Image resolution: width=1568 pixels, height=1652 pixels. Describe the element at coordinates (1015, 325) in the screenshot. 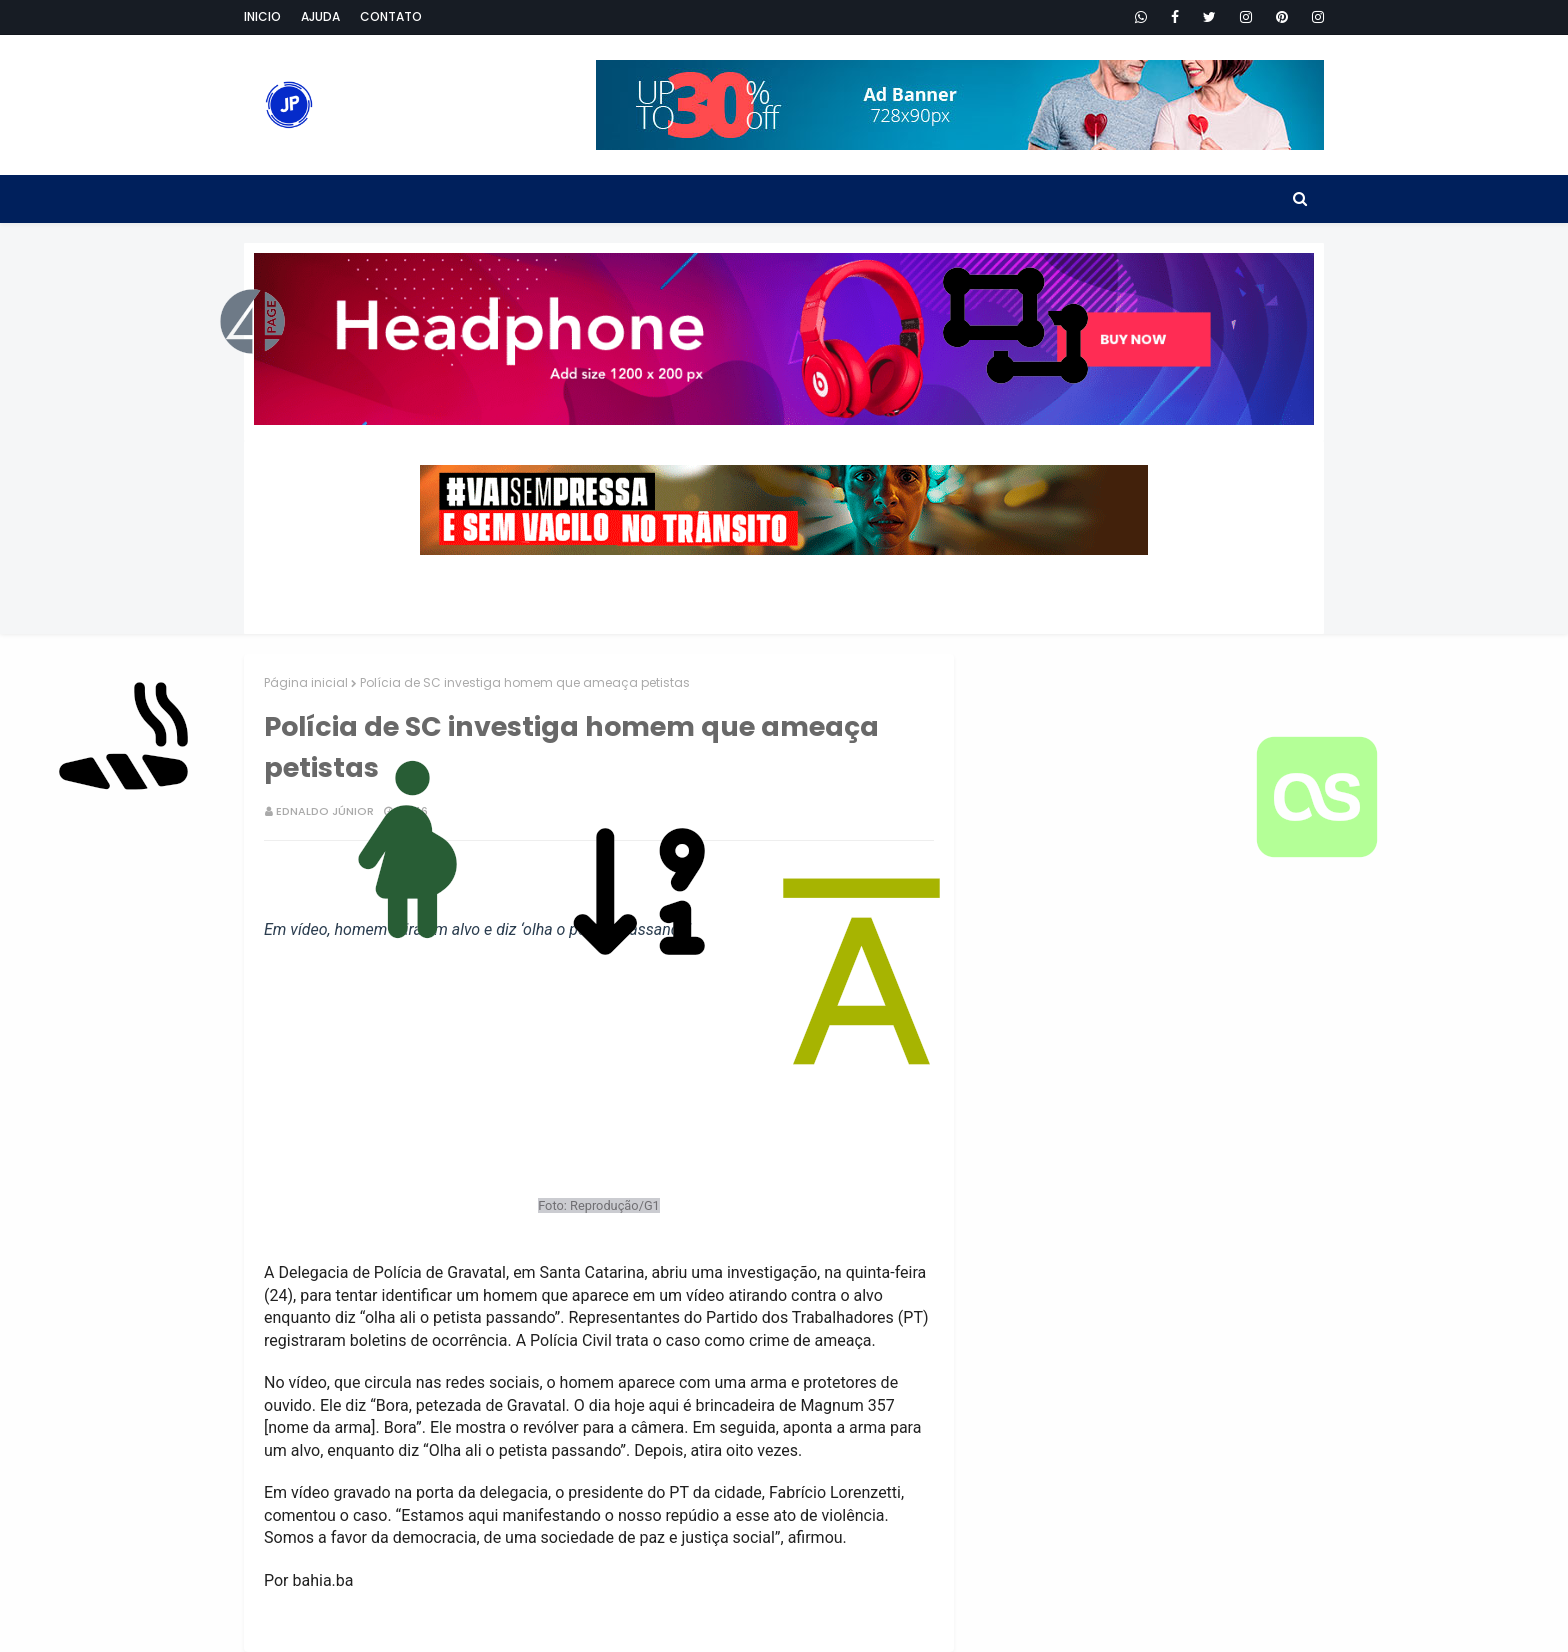

I see `ungroup selected objects` at that location.